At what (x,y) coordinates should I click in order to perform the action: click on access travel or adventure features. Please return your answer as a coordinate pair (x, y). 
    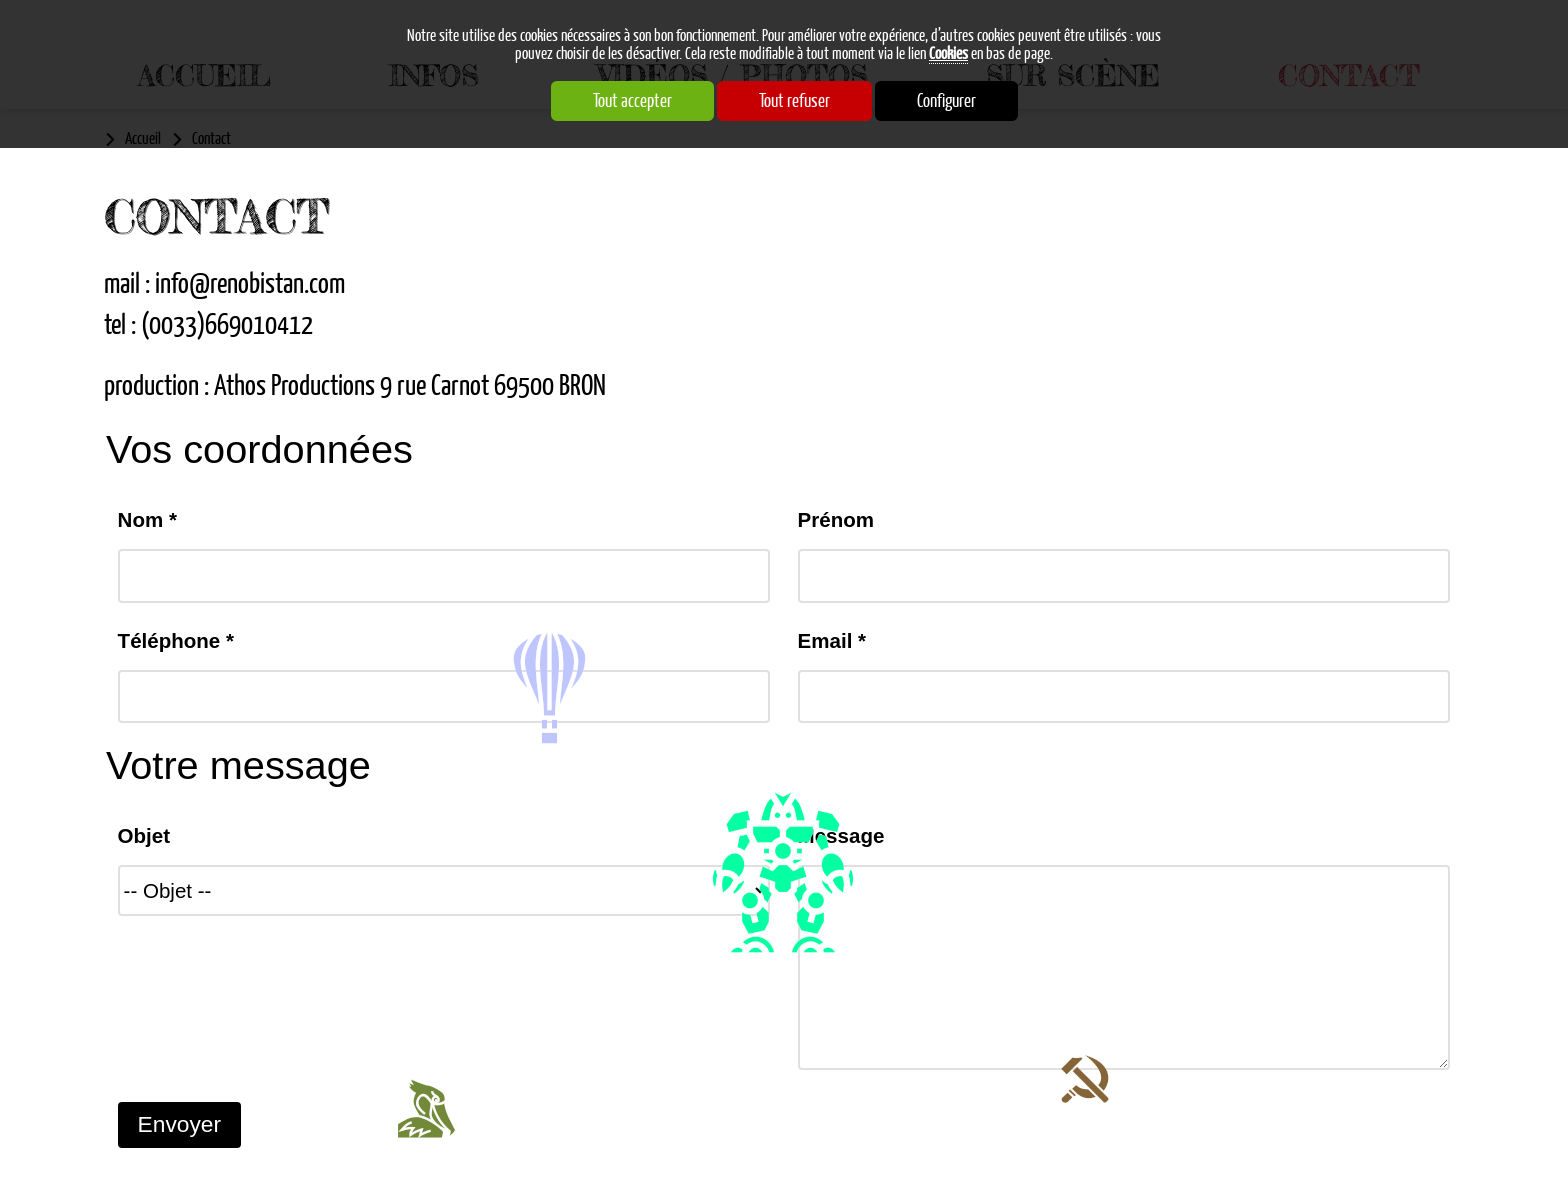
    Looking at the image, I should click on (549, 687).